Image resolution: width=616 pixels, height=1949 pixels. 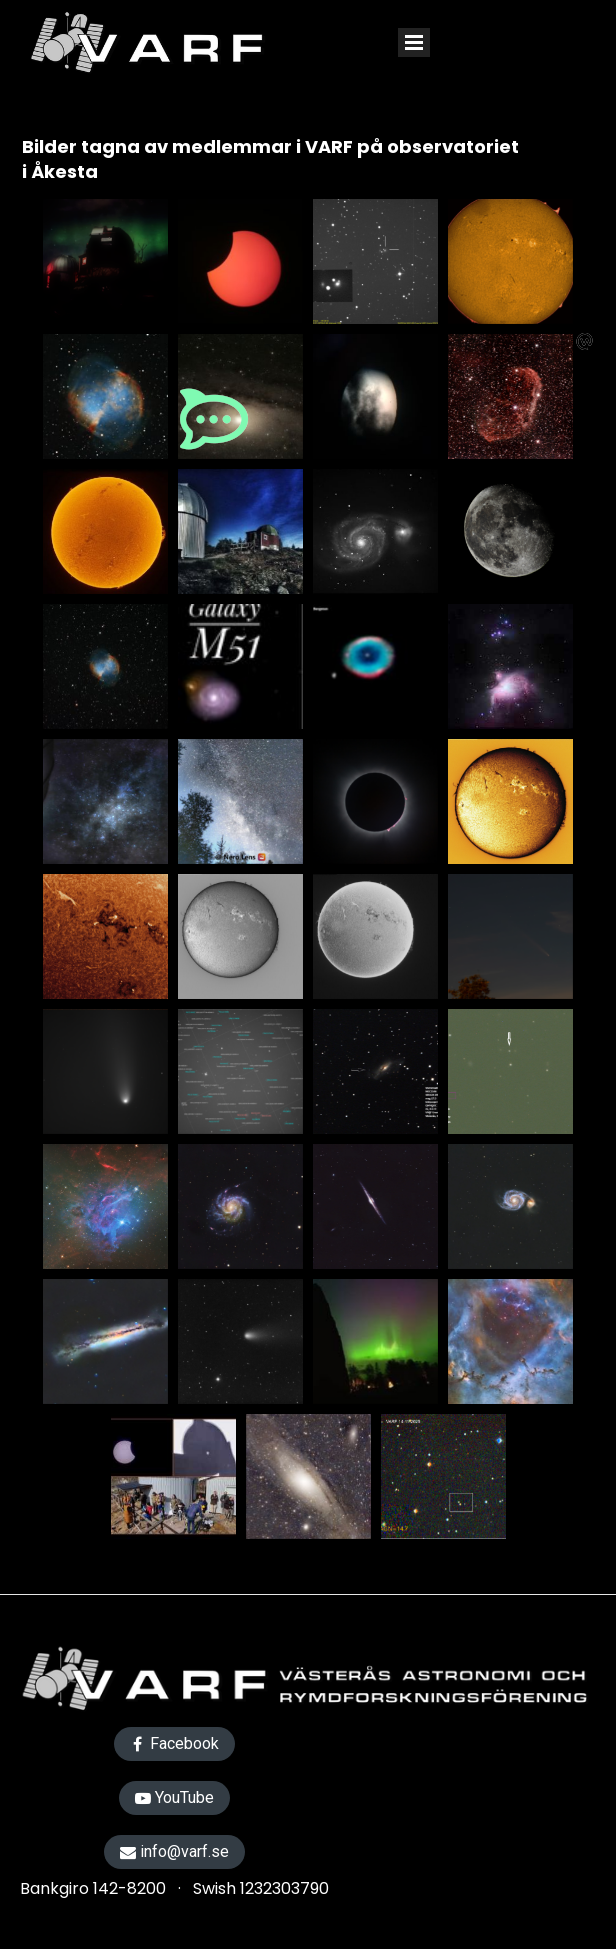 What do you see at coordinates (584, 341) in the screenshot?
I see `open Workplace by Meta` at bounding box center [584, 341].